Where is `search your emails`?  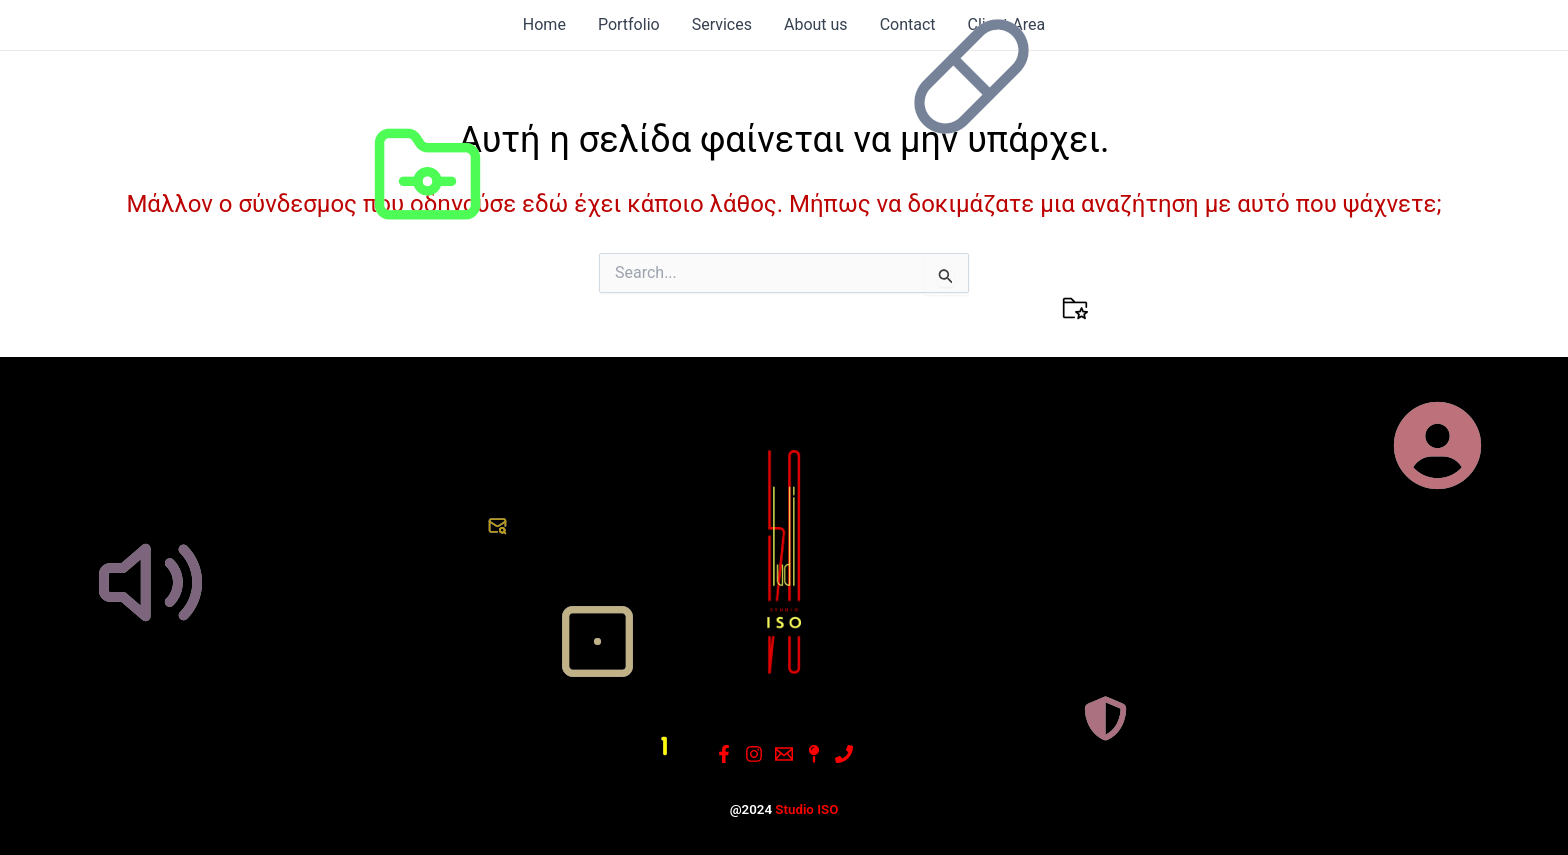 search your emails is located at coordinates (497, 525).